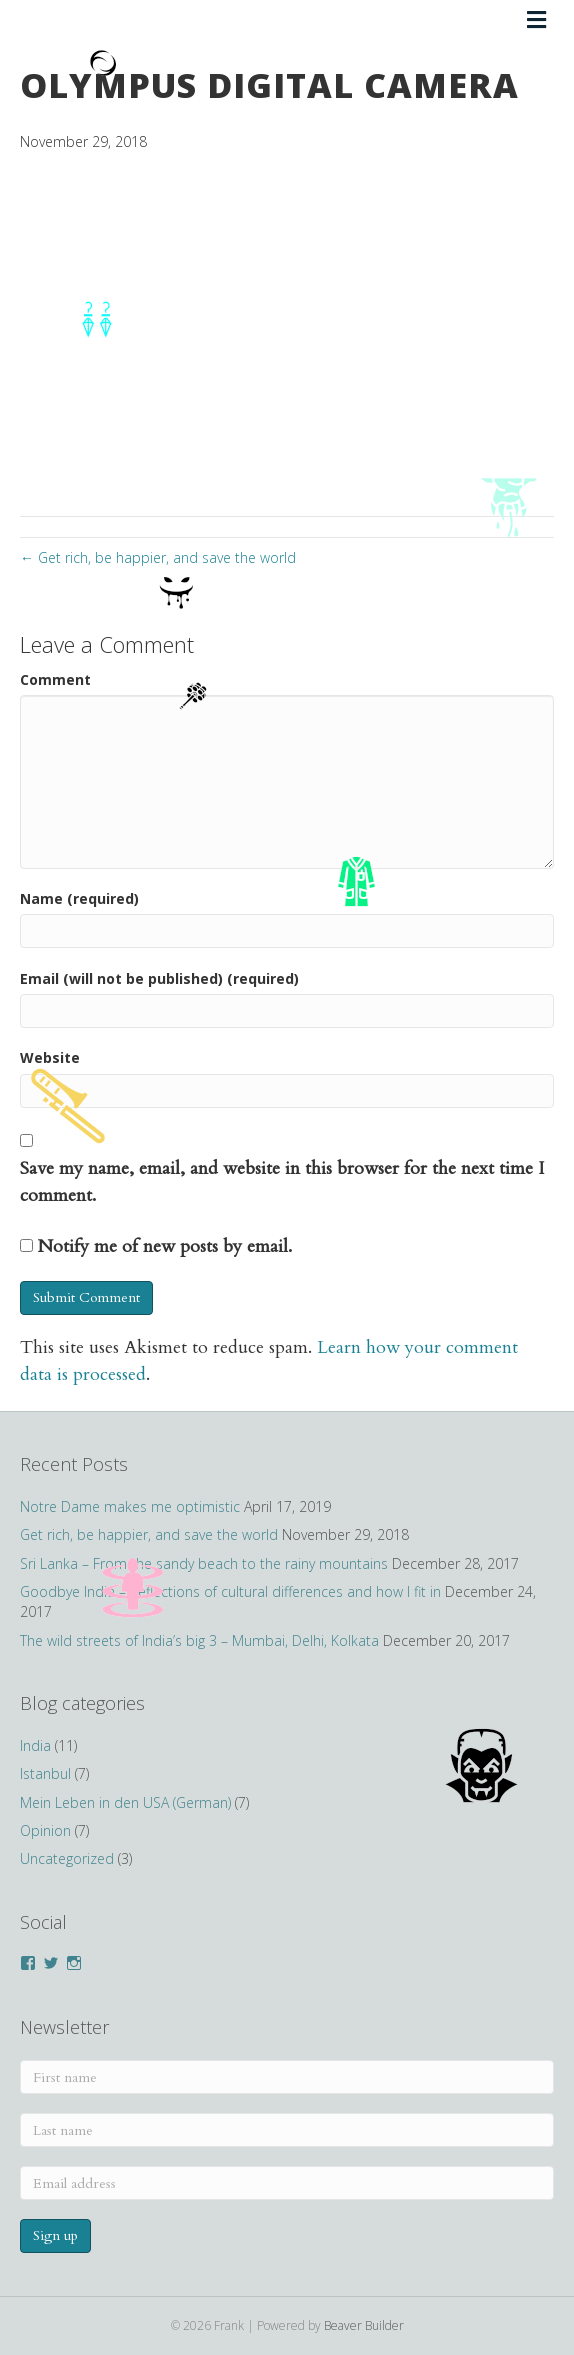 This screenshot has height=2355, width=574. I want to click on view crystal earrings in inventory, so click(97, 319).